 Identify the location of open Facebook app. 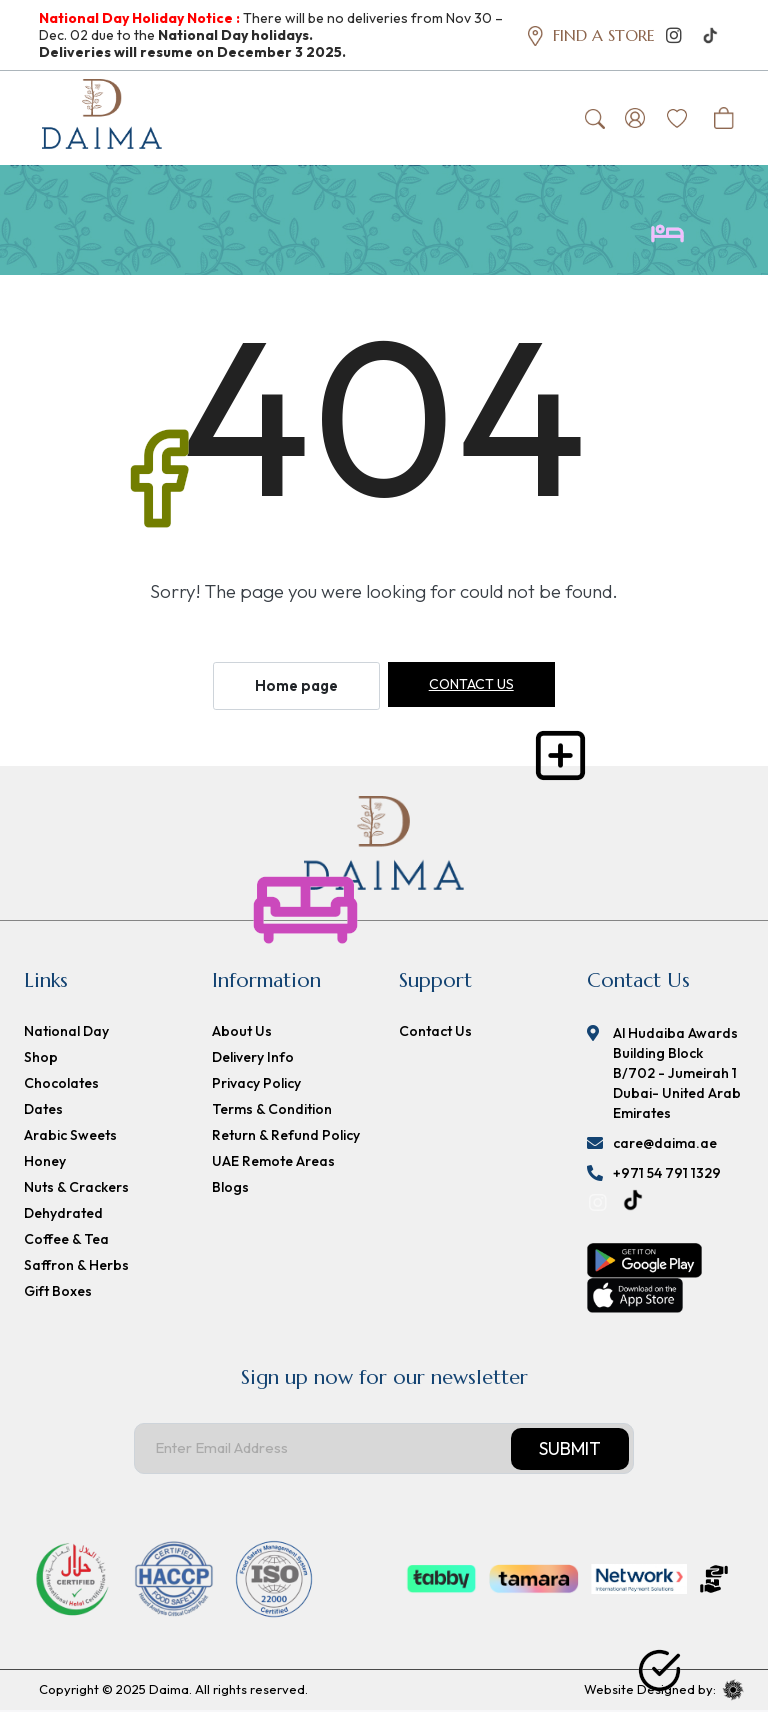
(157, 478).